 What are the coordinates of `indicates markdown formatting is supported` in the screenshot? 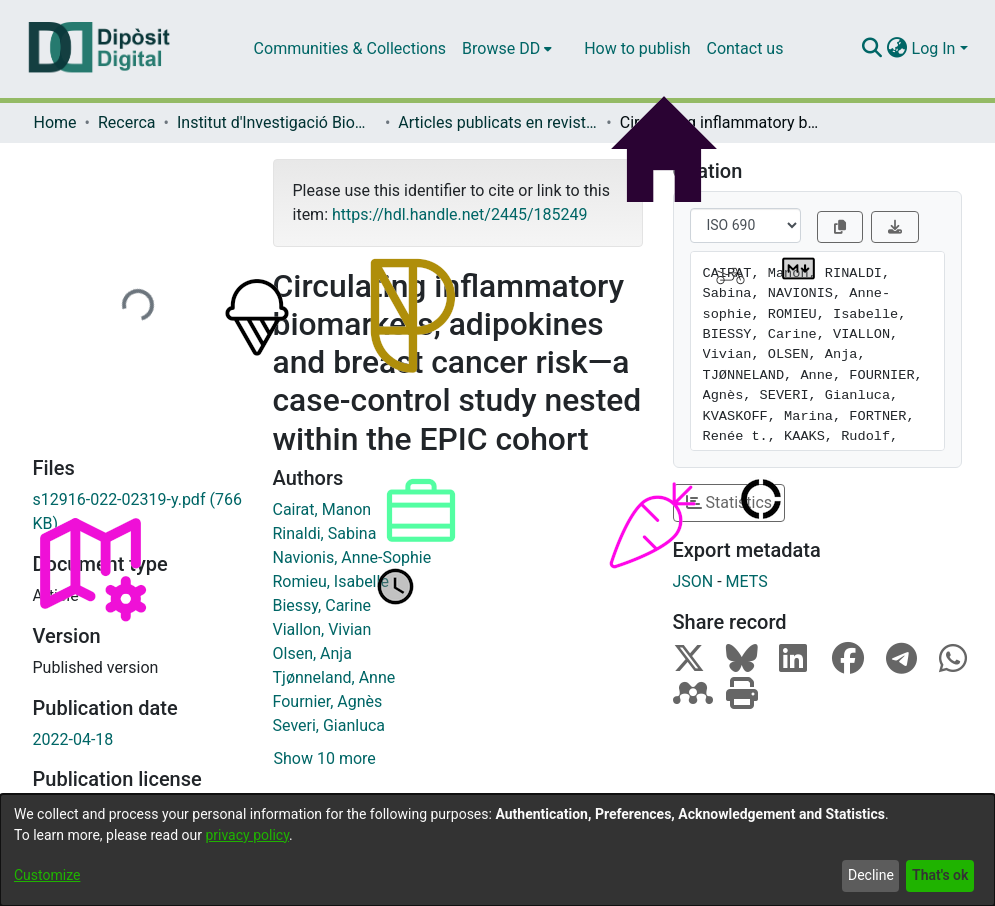 It's located at (798, 268).